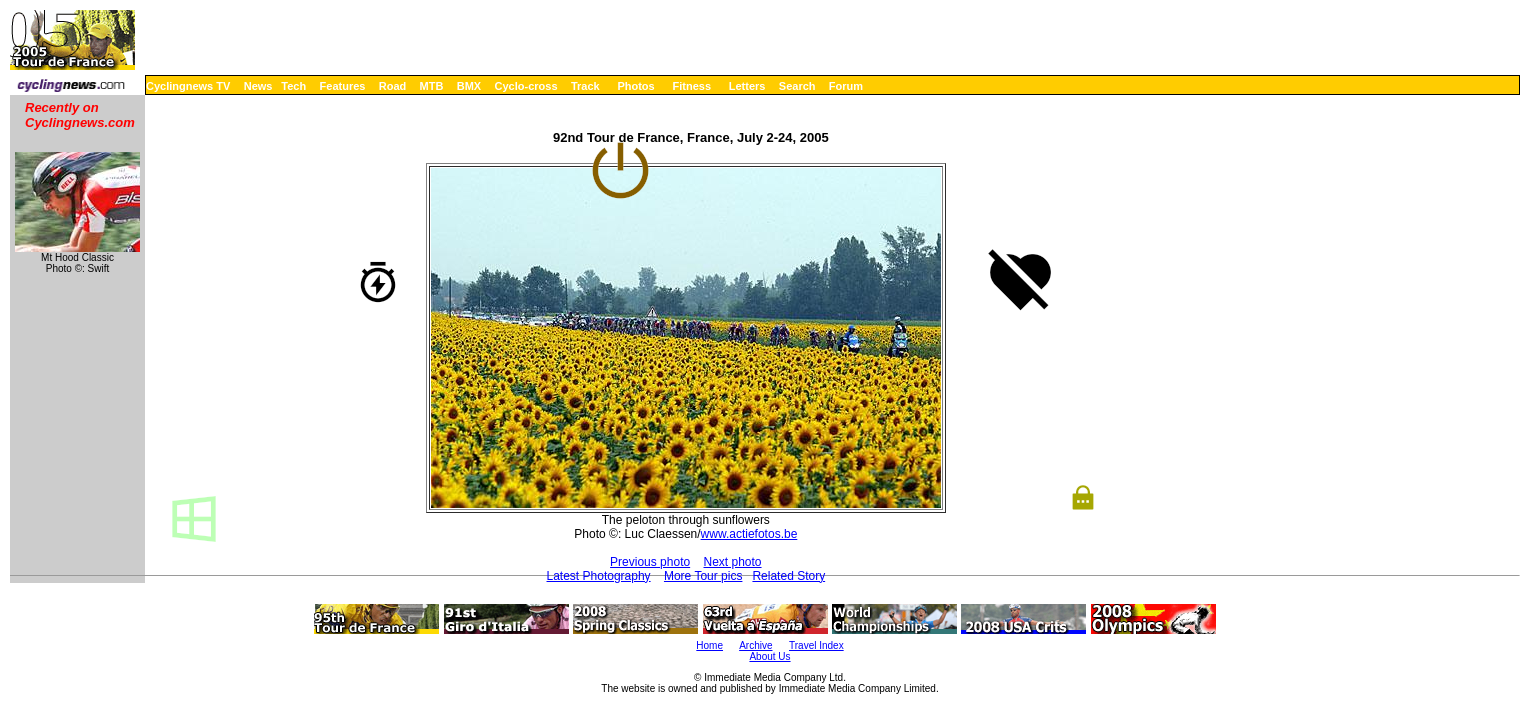 This screenshot has height=720, width=1525. What do you see at coordinates (620, 170) in the screenshot?
I see `power off or shut down the device` at bounding box center [620, 170].